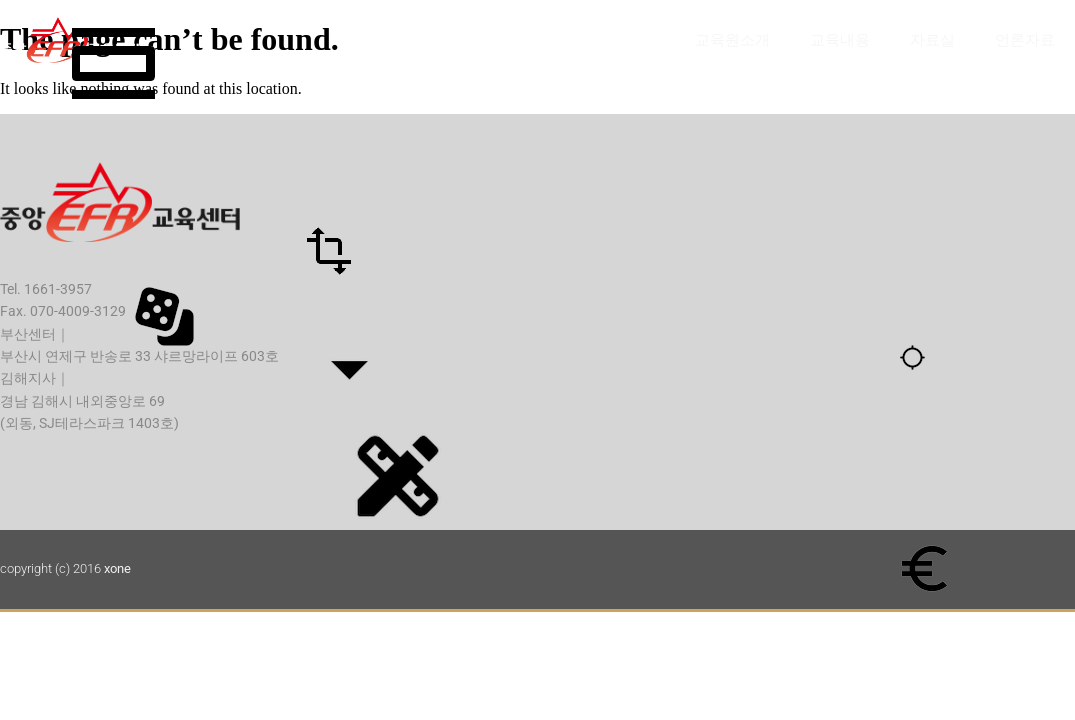  I want to click on transform or resize an image, so click(329, 251).